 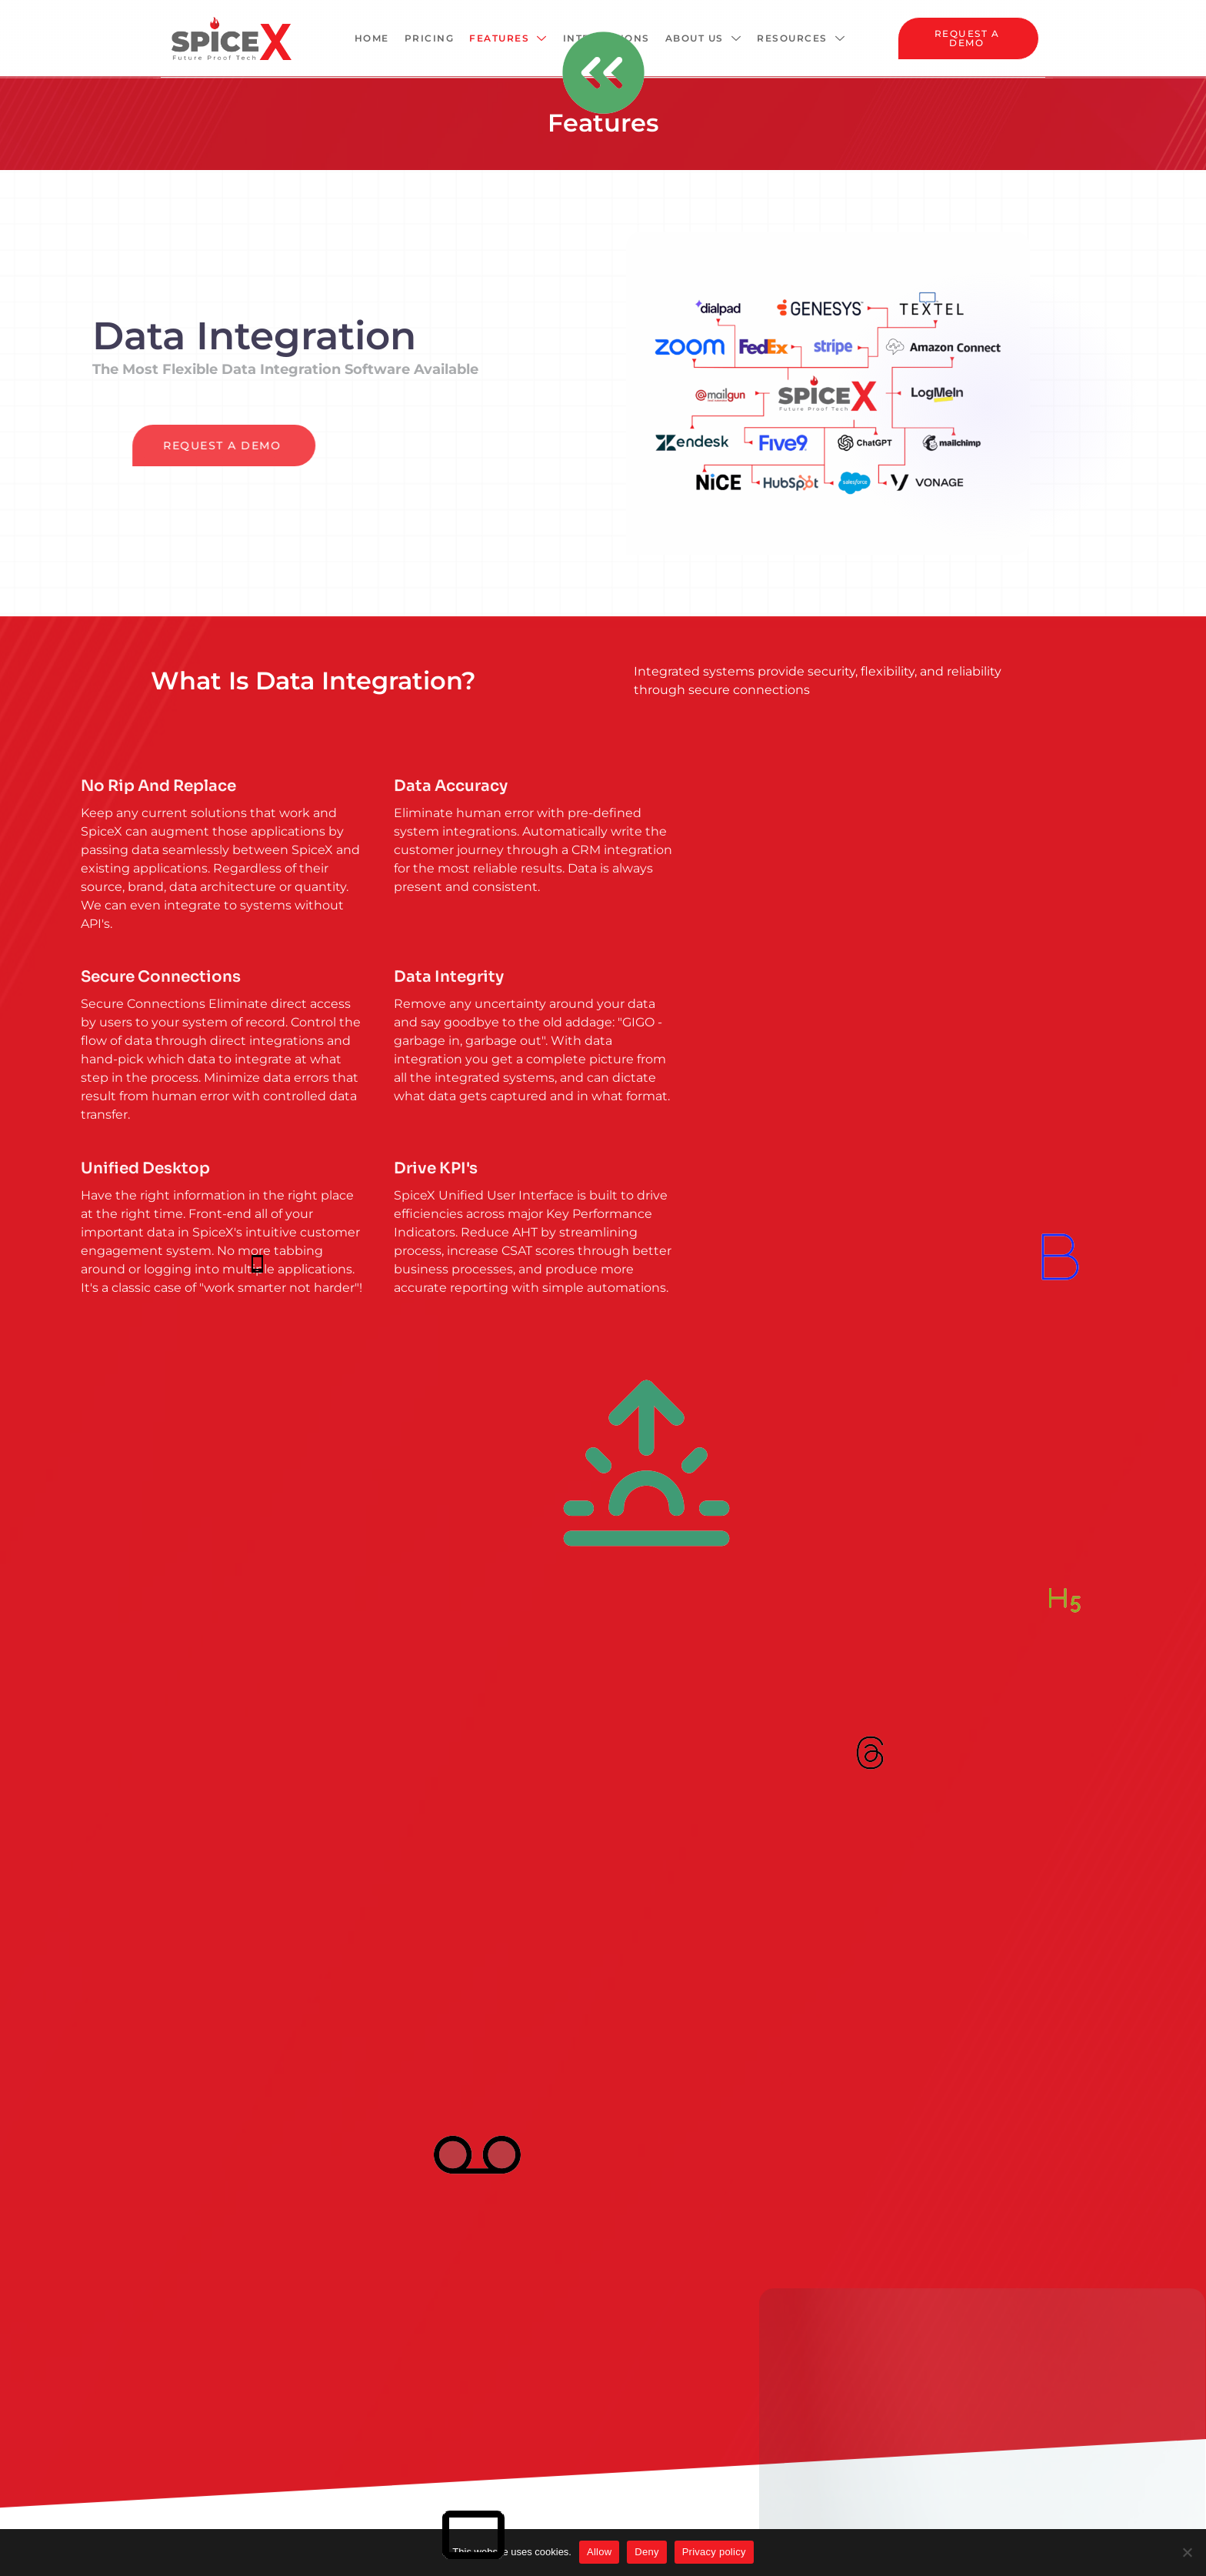 What do you see at coordinates (473, 2534) in the screenshot?
I see `crop image to landscape orientation` at bounding box center [473, 2534].